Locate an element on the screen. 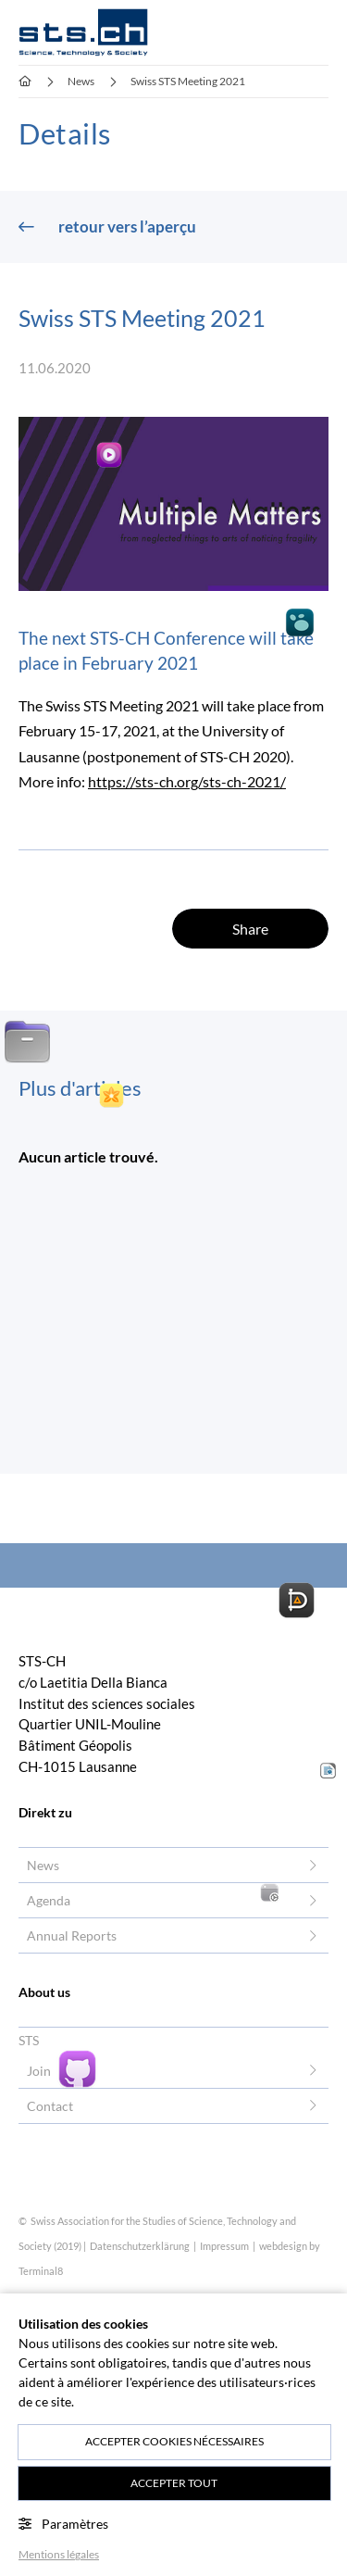  open the file manager is located at coordinates (27, 1041).